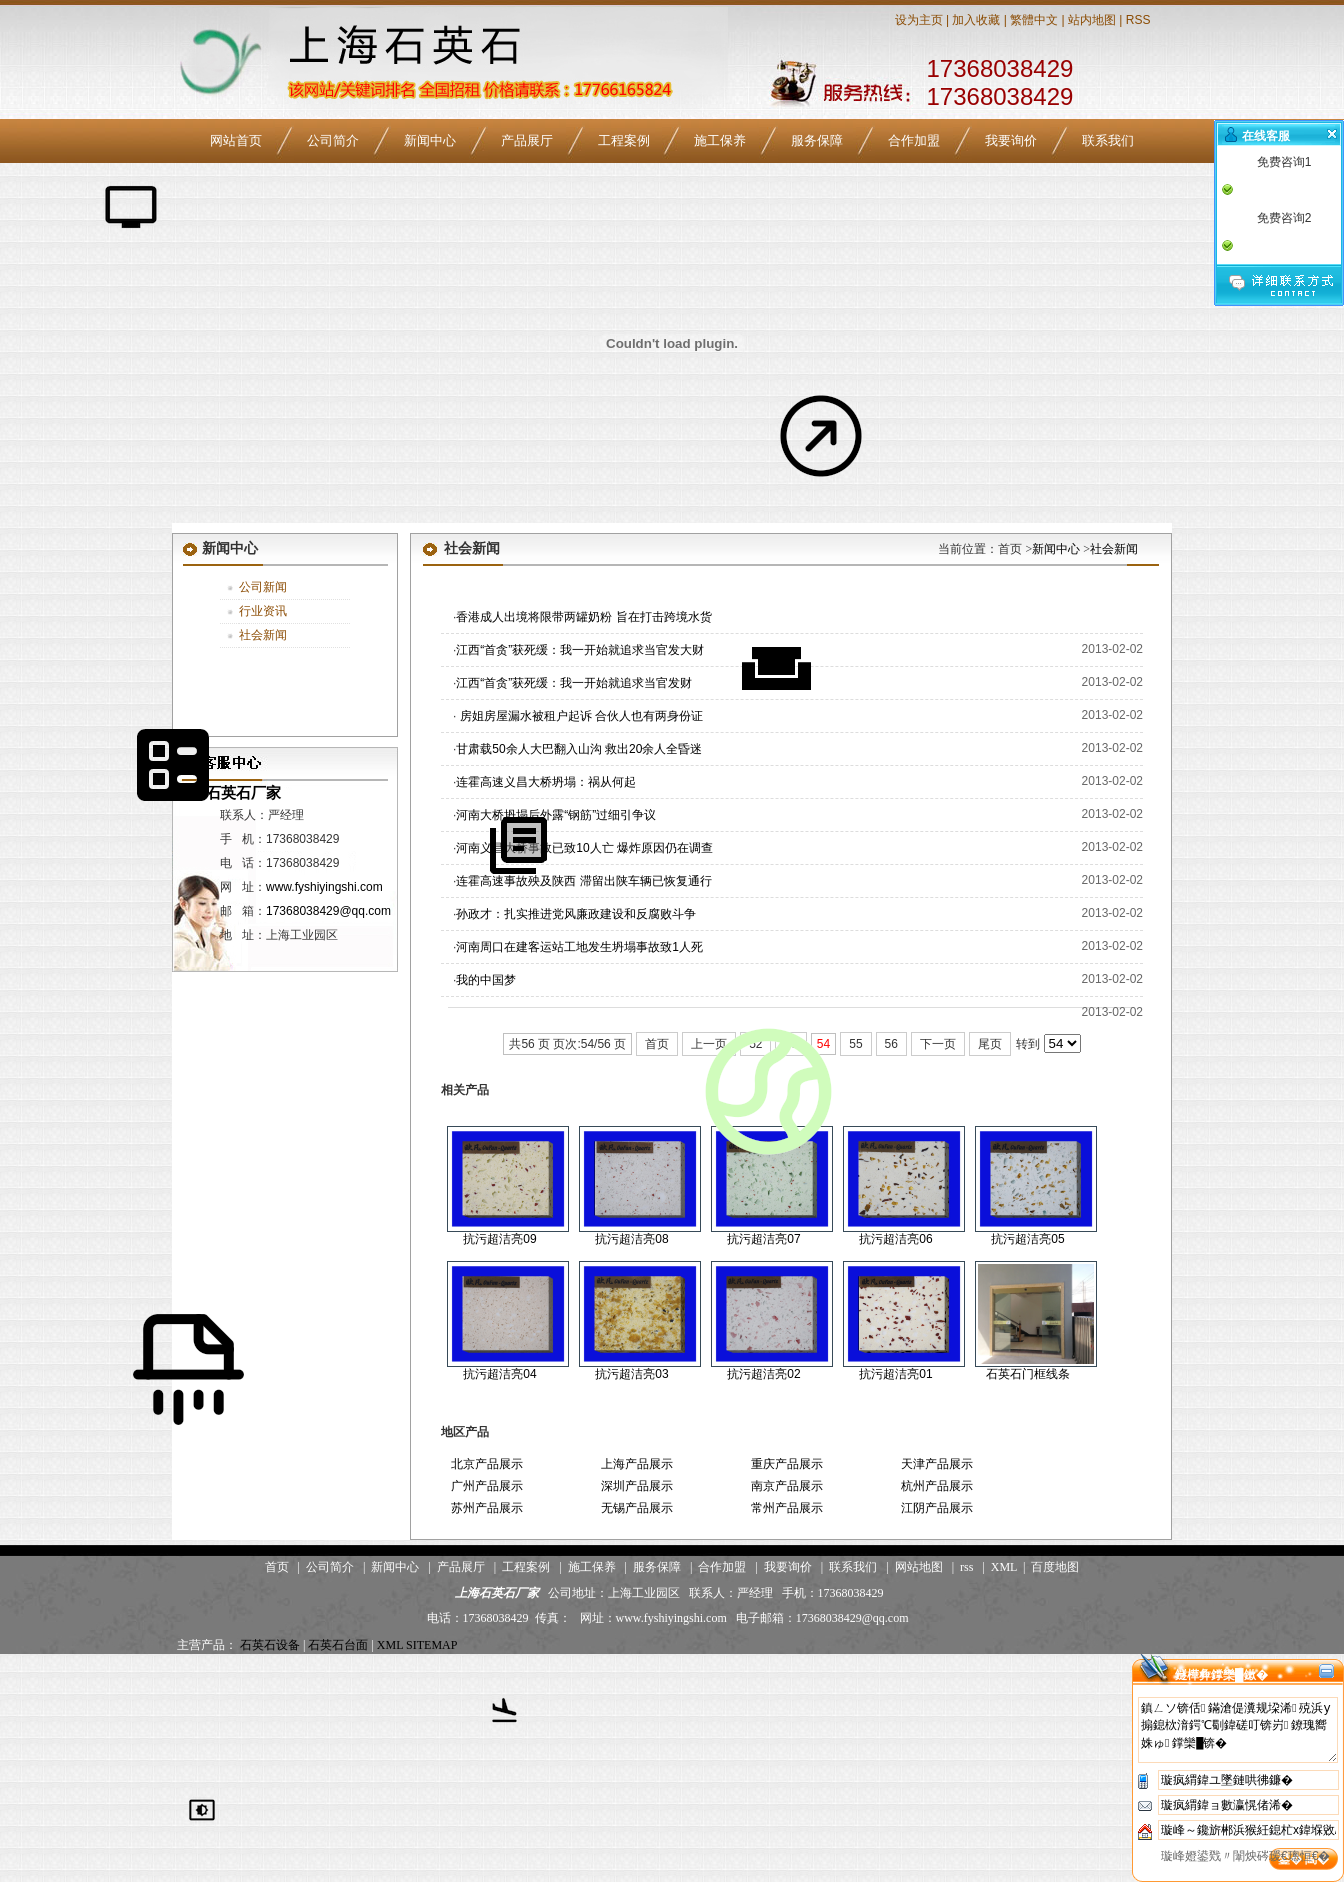  I want to click on view ballot or voting options, so click(173, 765).